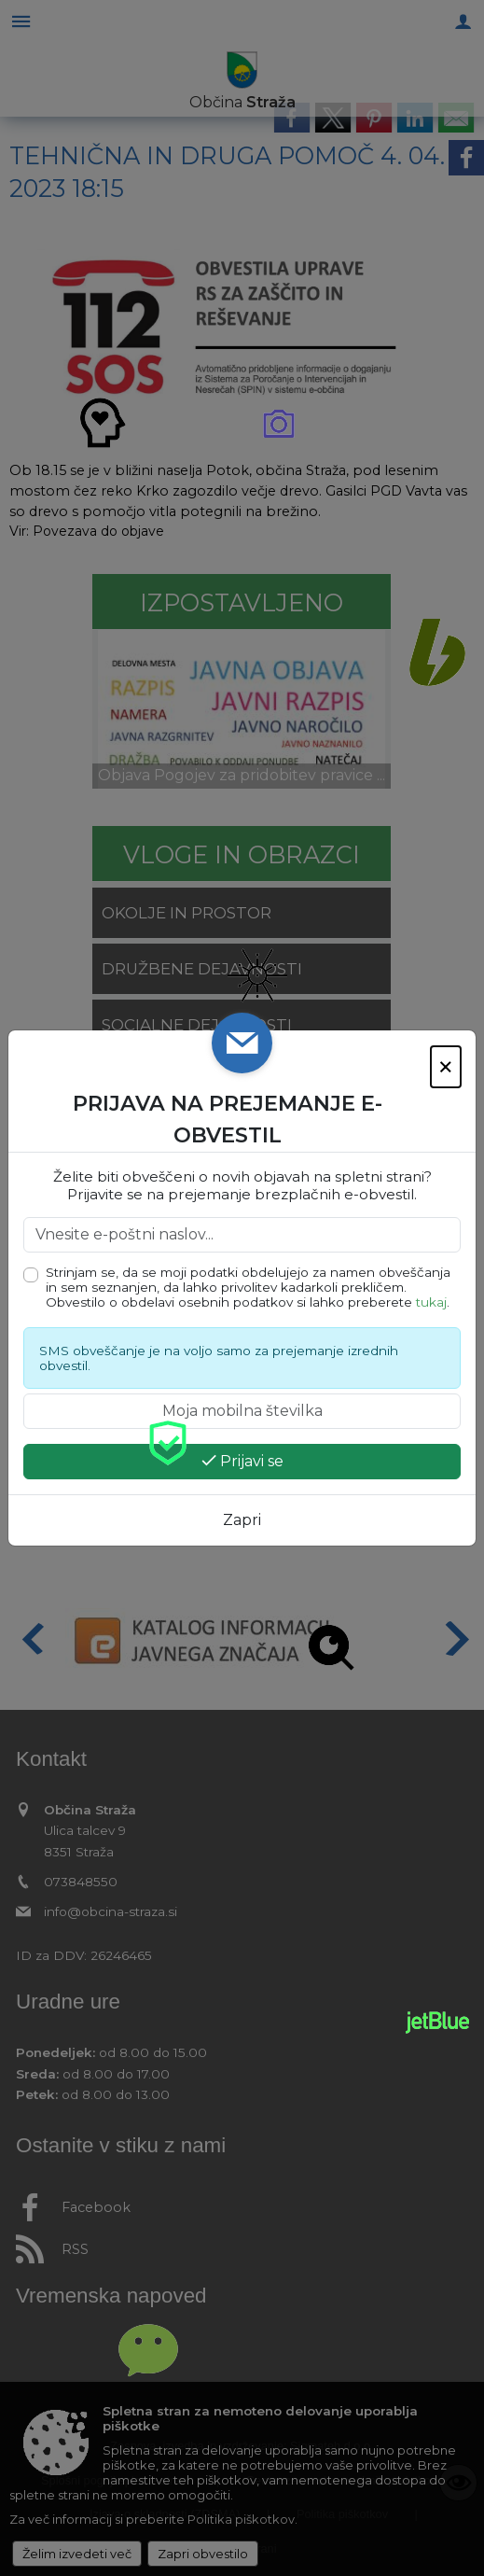  I want to click on take a photo, so click(279, 424).